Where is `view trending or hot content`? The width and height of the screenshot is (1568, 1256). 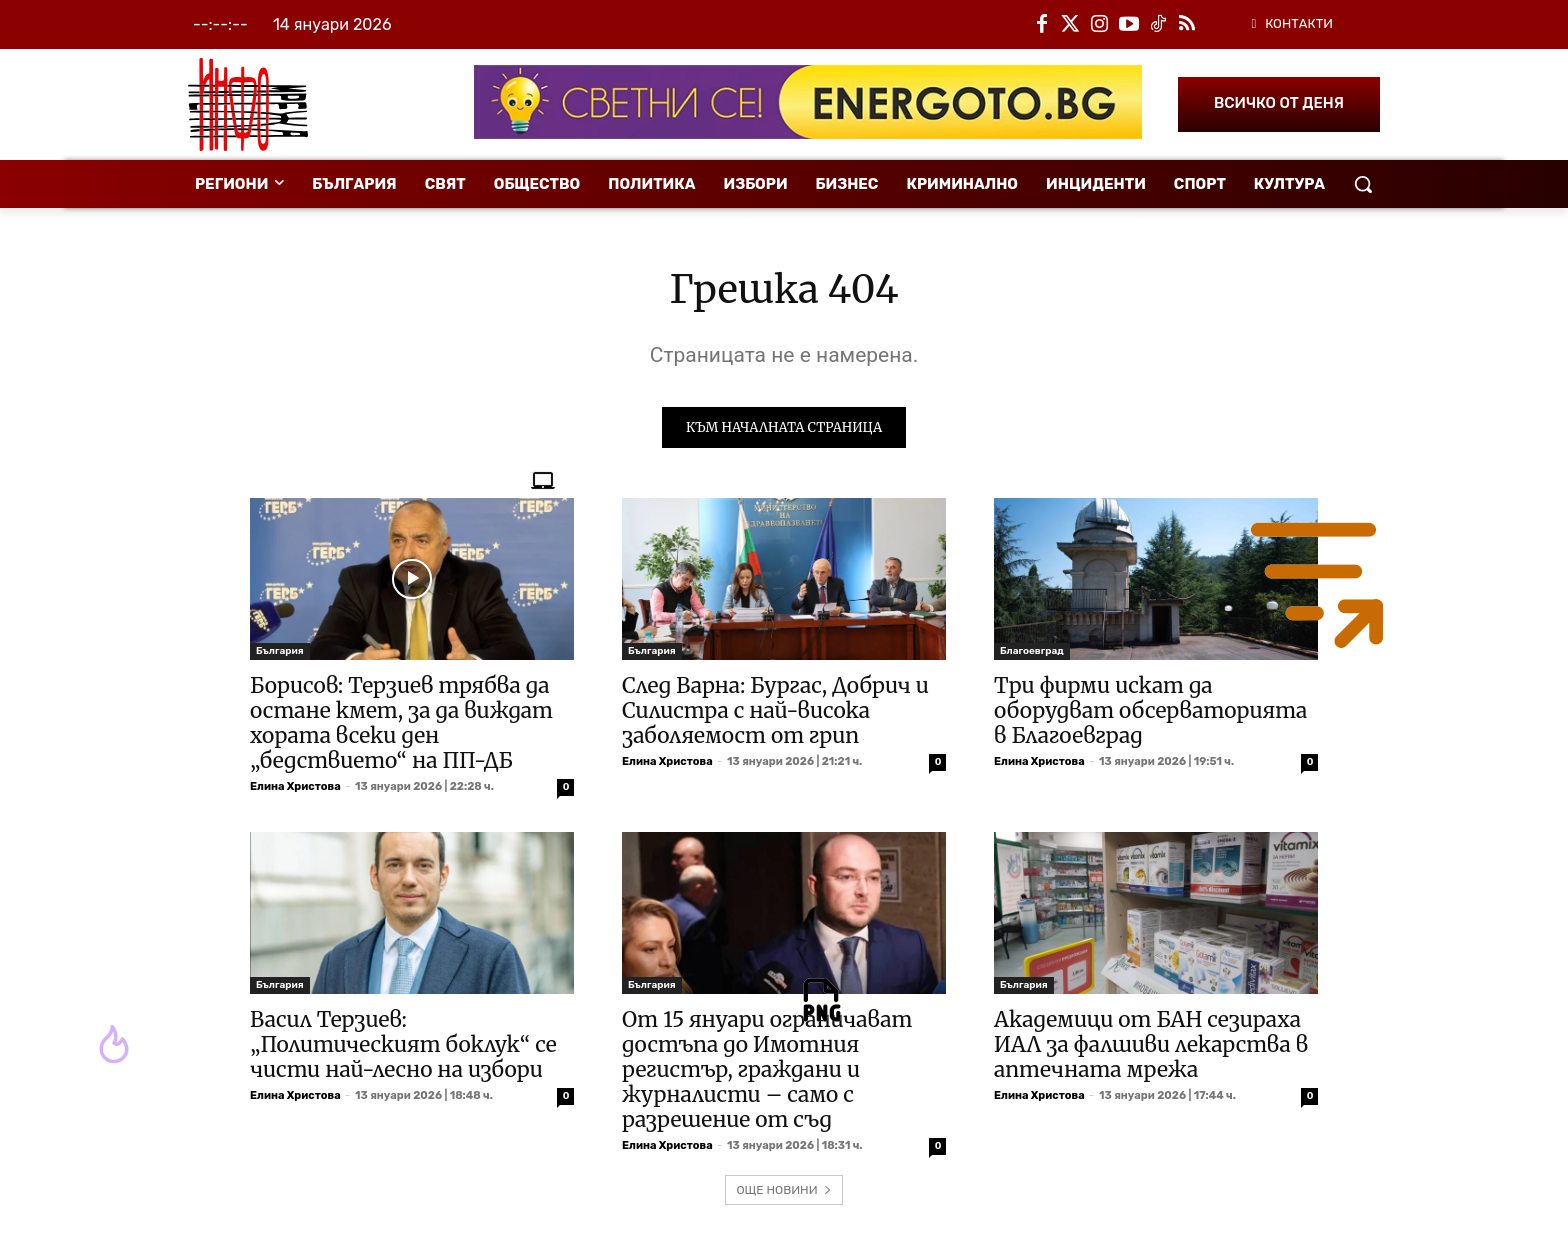
view trending or hot content is located at coordinates (114, 1045).